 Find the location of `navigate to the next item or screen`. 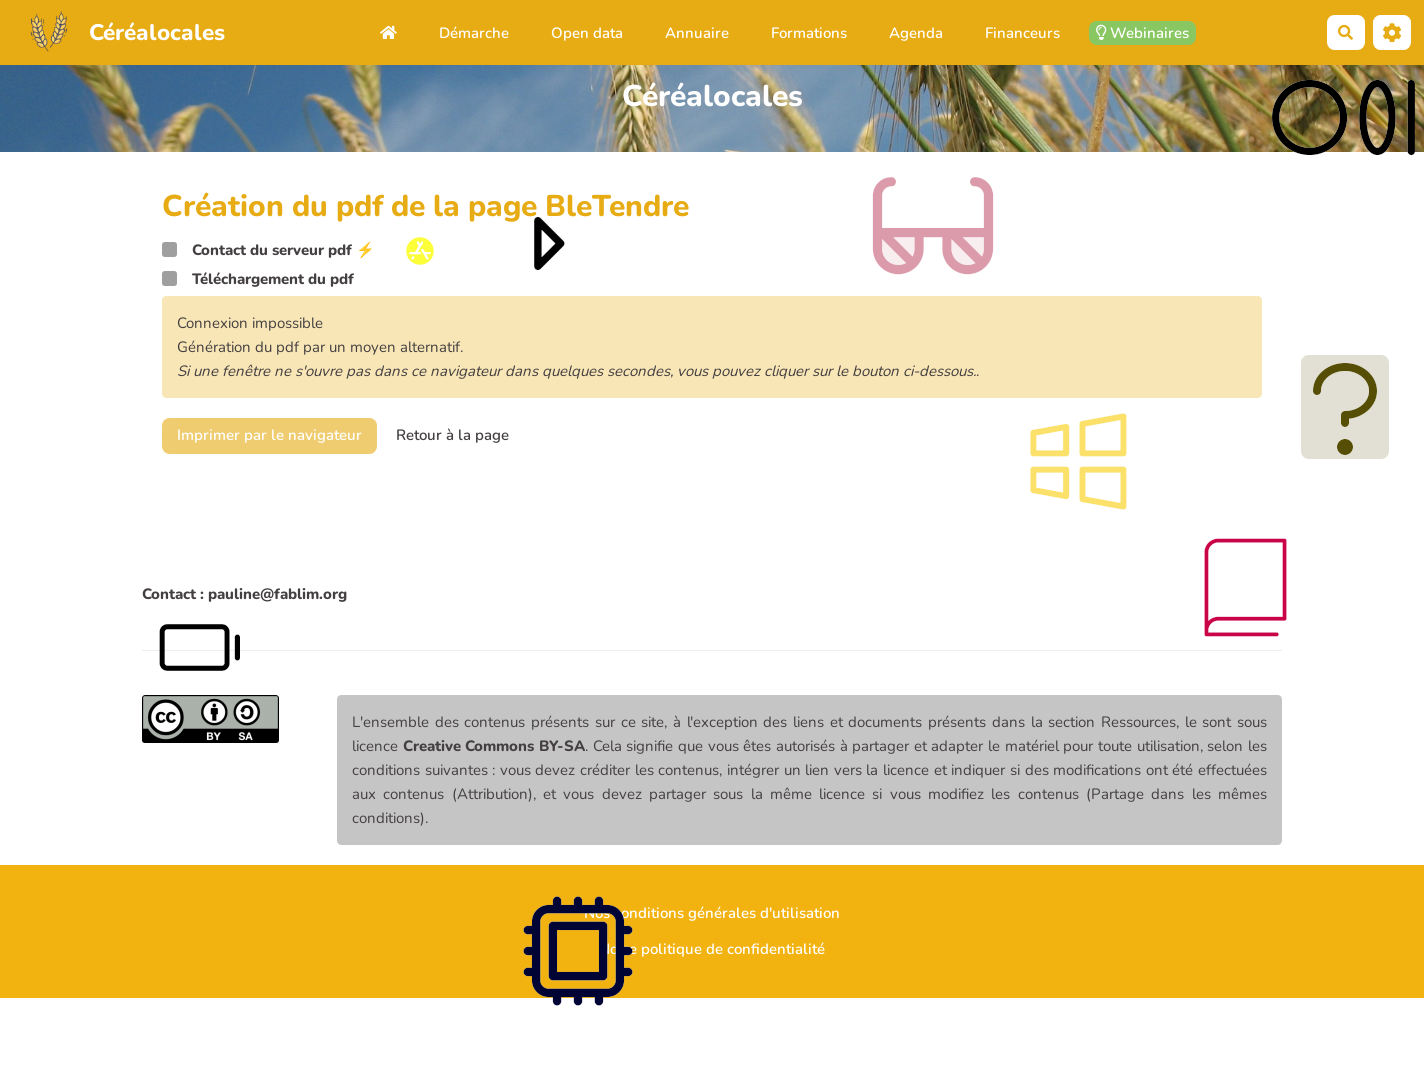

navigate to the next item or screen is located at coordinates (545, 243).